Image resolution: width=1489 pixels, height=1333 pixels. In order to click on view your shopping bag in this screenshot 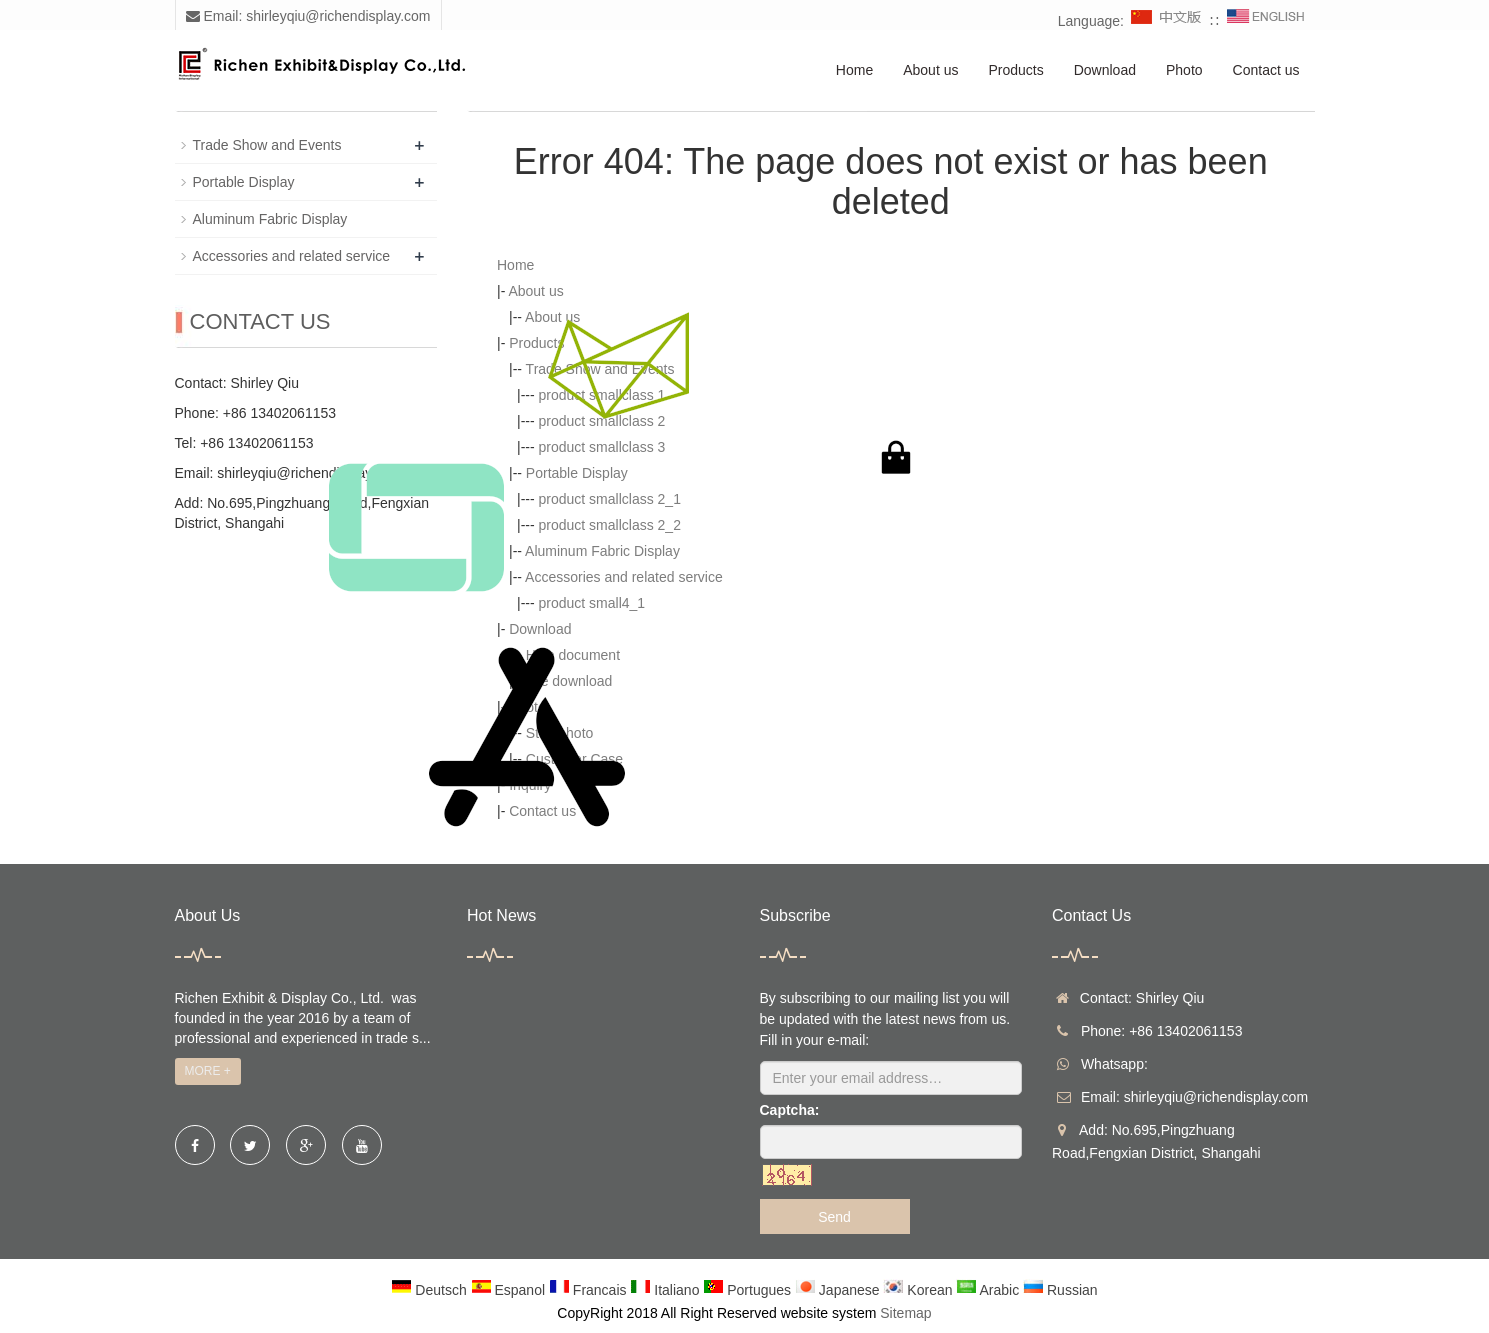, I will do `click(896, 458)`.